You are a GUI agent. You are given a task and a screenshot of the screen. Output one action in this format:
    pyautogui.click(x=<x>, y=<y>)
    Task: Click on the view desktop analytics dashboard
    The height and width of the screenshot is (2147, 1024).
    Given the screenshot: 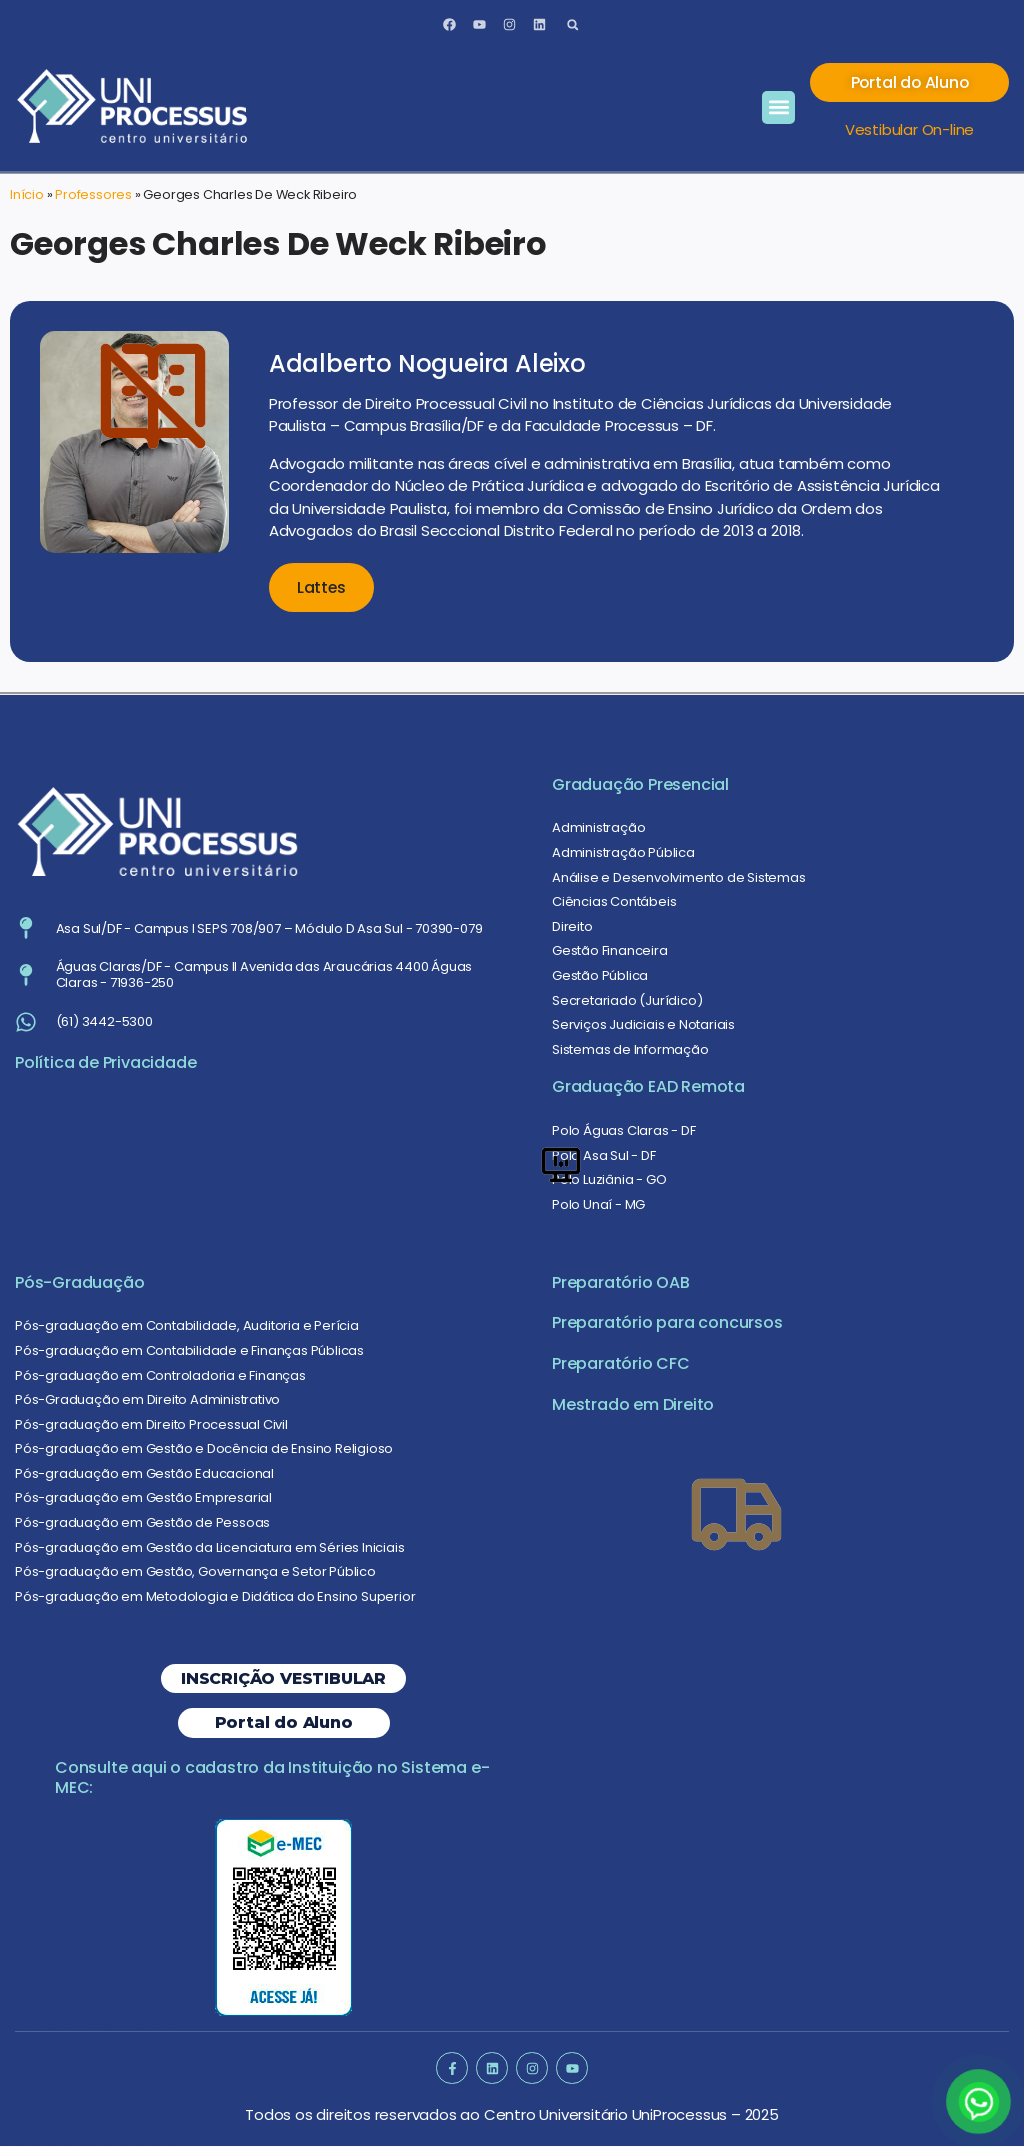 What is the action you would take?
    pyautogui.click(x=561, y=1165)
    